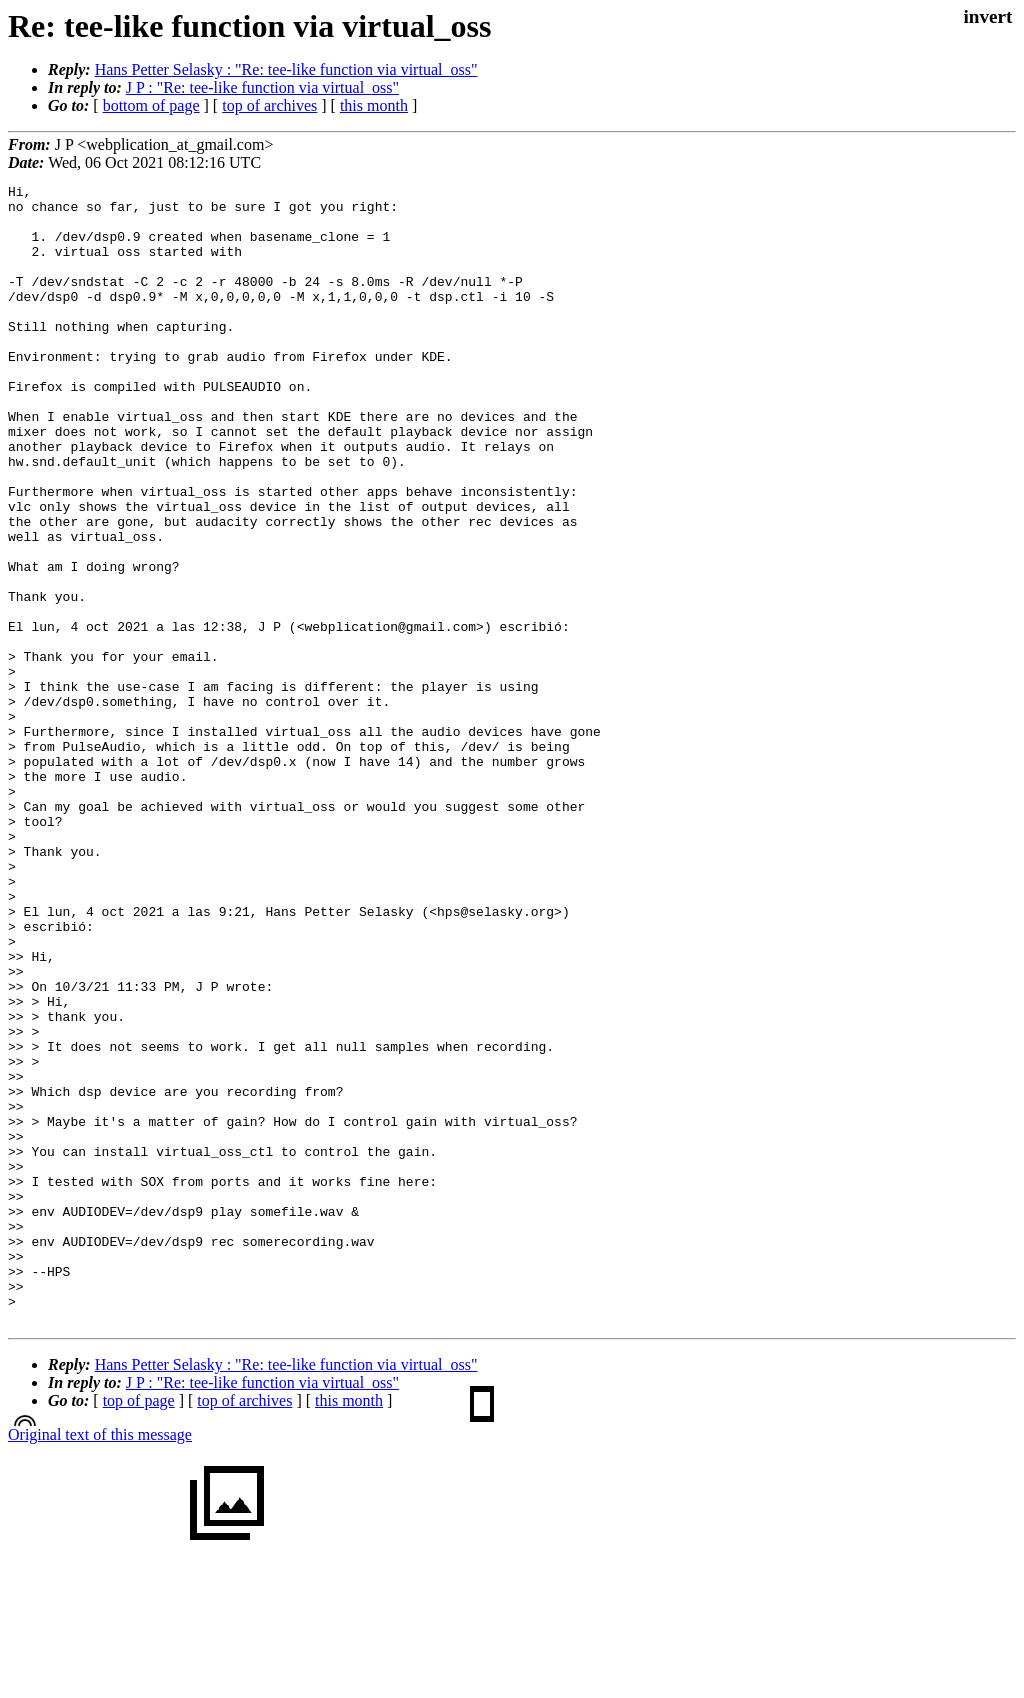  I want to click on access mobile device settings, so click(482, 1404).